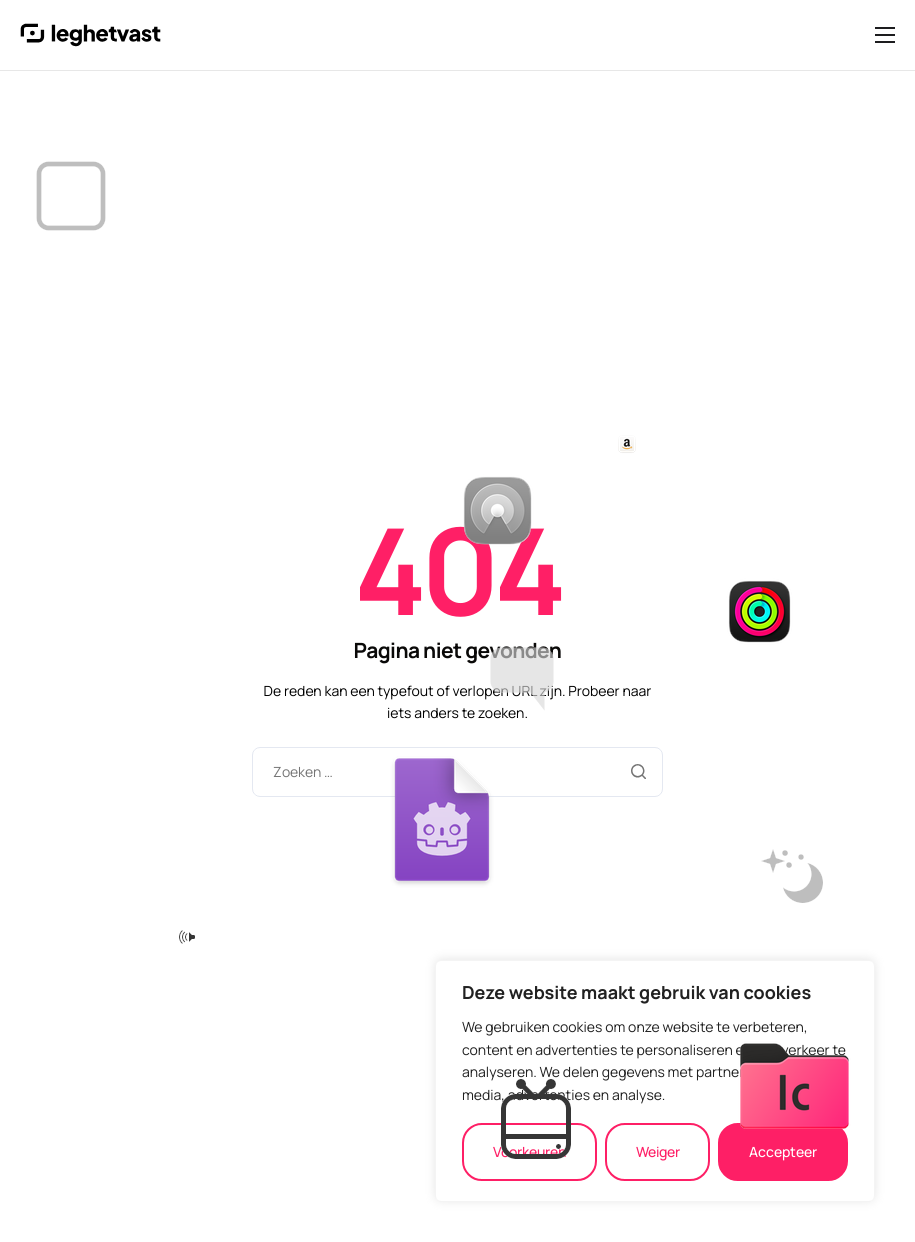  What do you see at coordinates (497, 510) in the screenshot?
I see `share files wirelessly via airdrop` at bounding box center [497, 510].